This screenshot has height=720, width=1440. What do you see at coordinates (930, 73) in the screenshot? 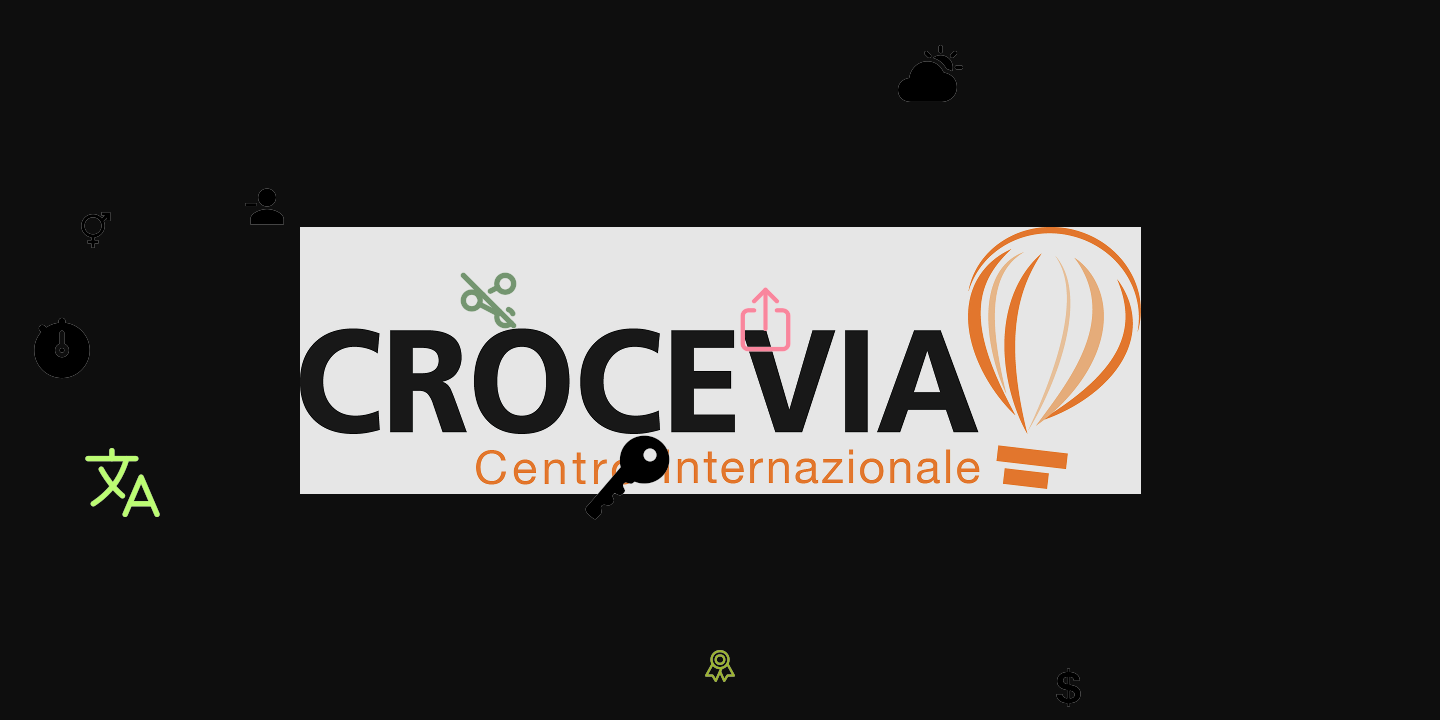
I see `indicates partly cloudy weather conditions` at bounding box center [930, 73].